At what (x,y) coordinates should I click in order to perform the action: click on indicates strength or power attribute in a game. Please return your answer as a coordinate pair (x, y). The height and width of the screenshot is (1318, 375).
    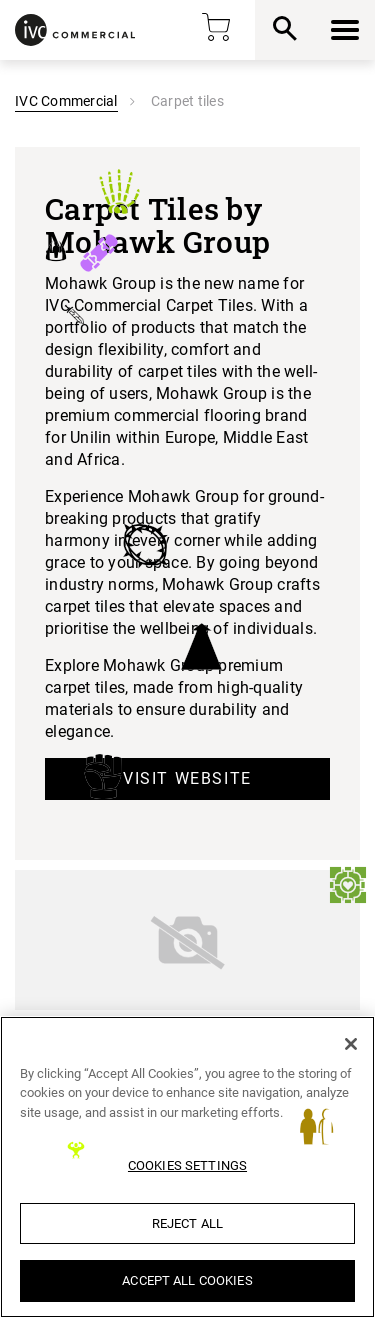
    Looking at the image, I should click on (102, 776).